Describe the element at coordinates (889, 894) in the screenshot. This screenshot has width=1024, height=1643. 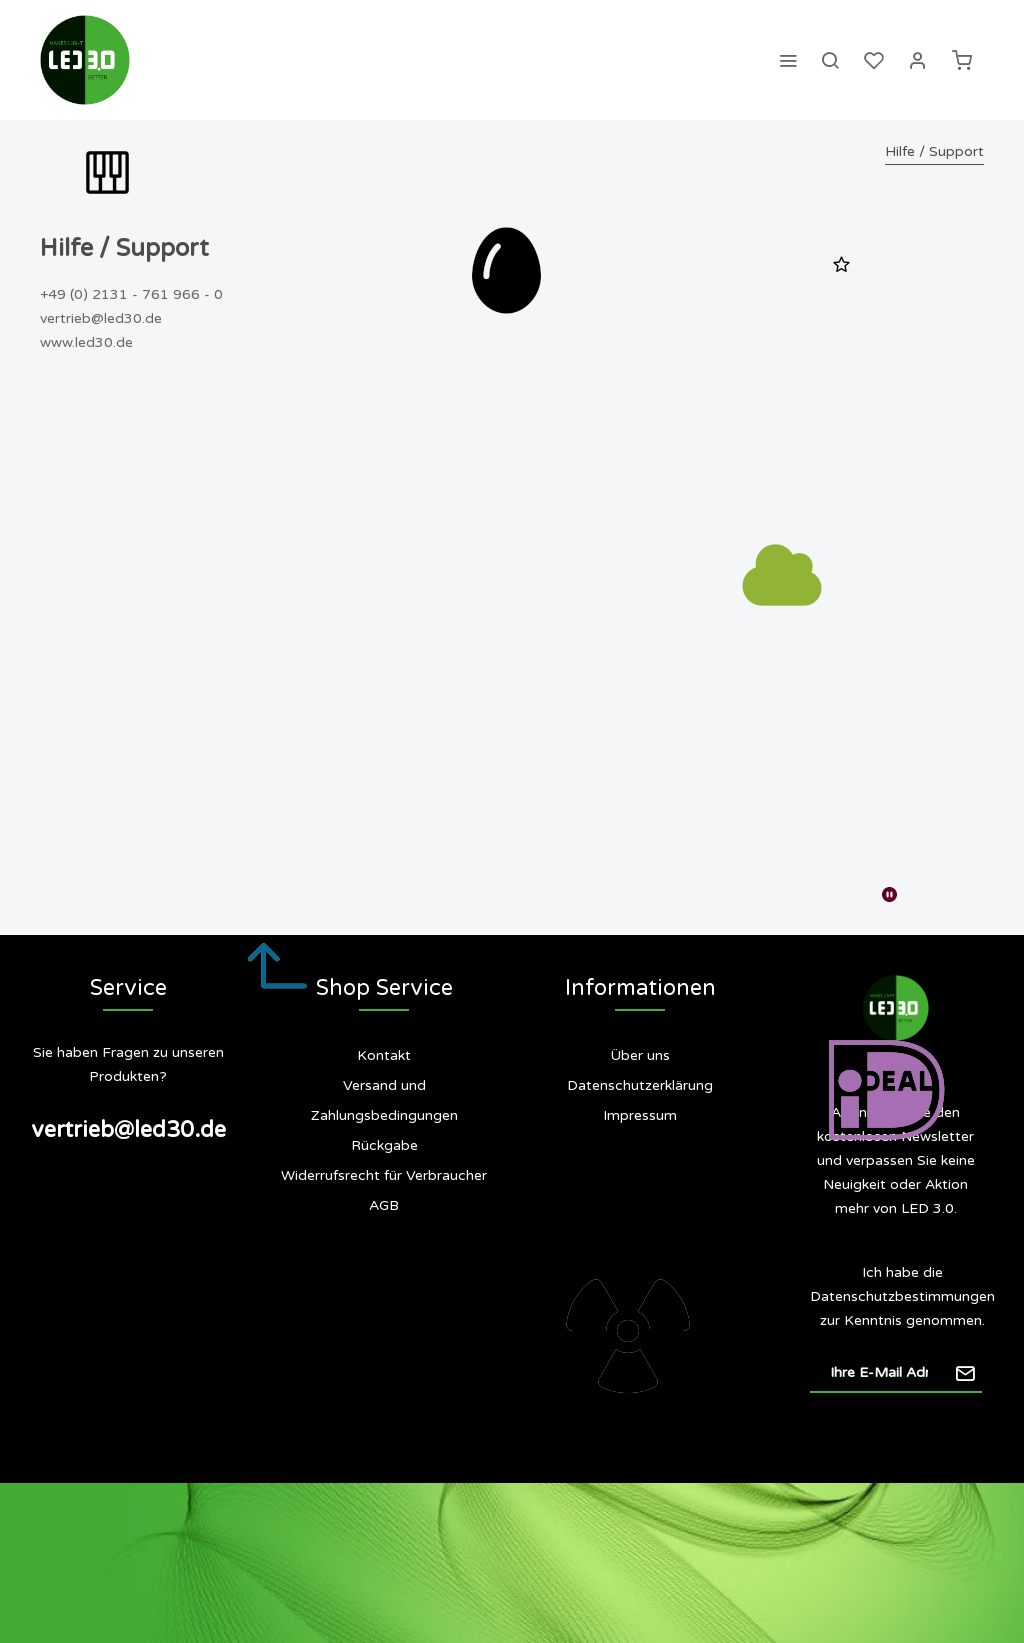
I see `pause media playback` at that location.